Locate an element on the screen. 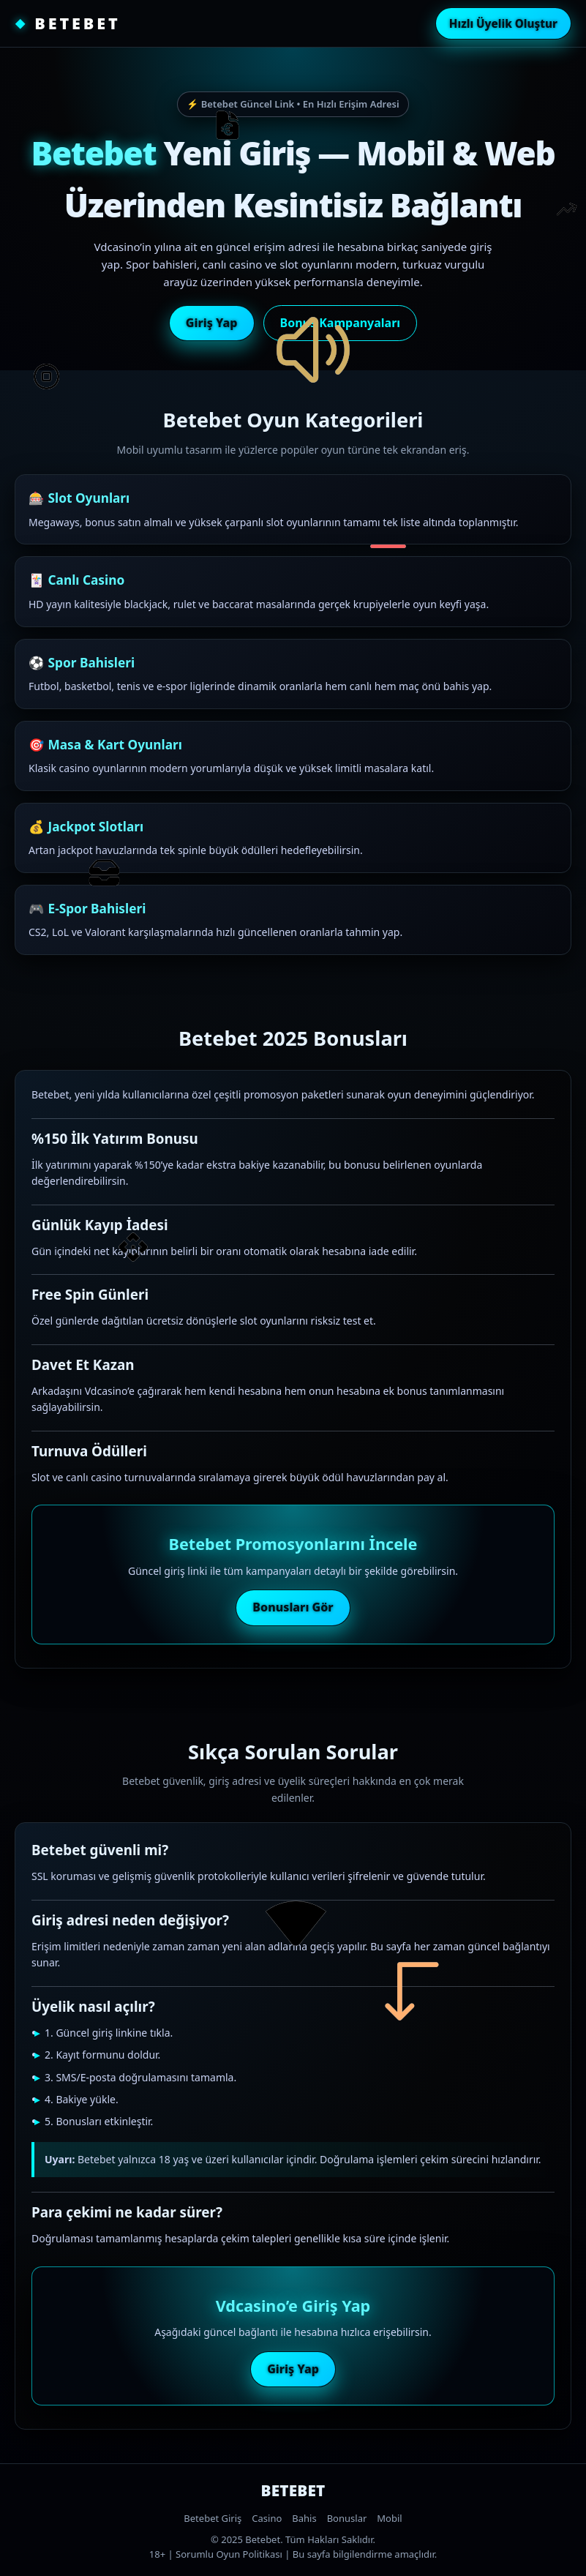 The width and height of the screenshot is (586, 2576). view trending or popular content is located at coordinates (566, 209).